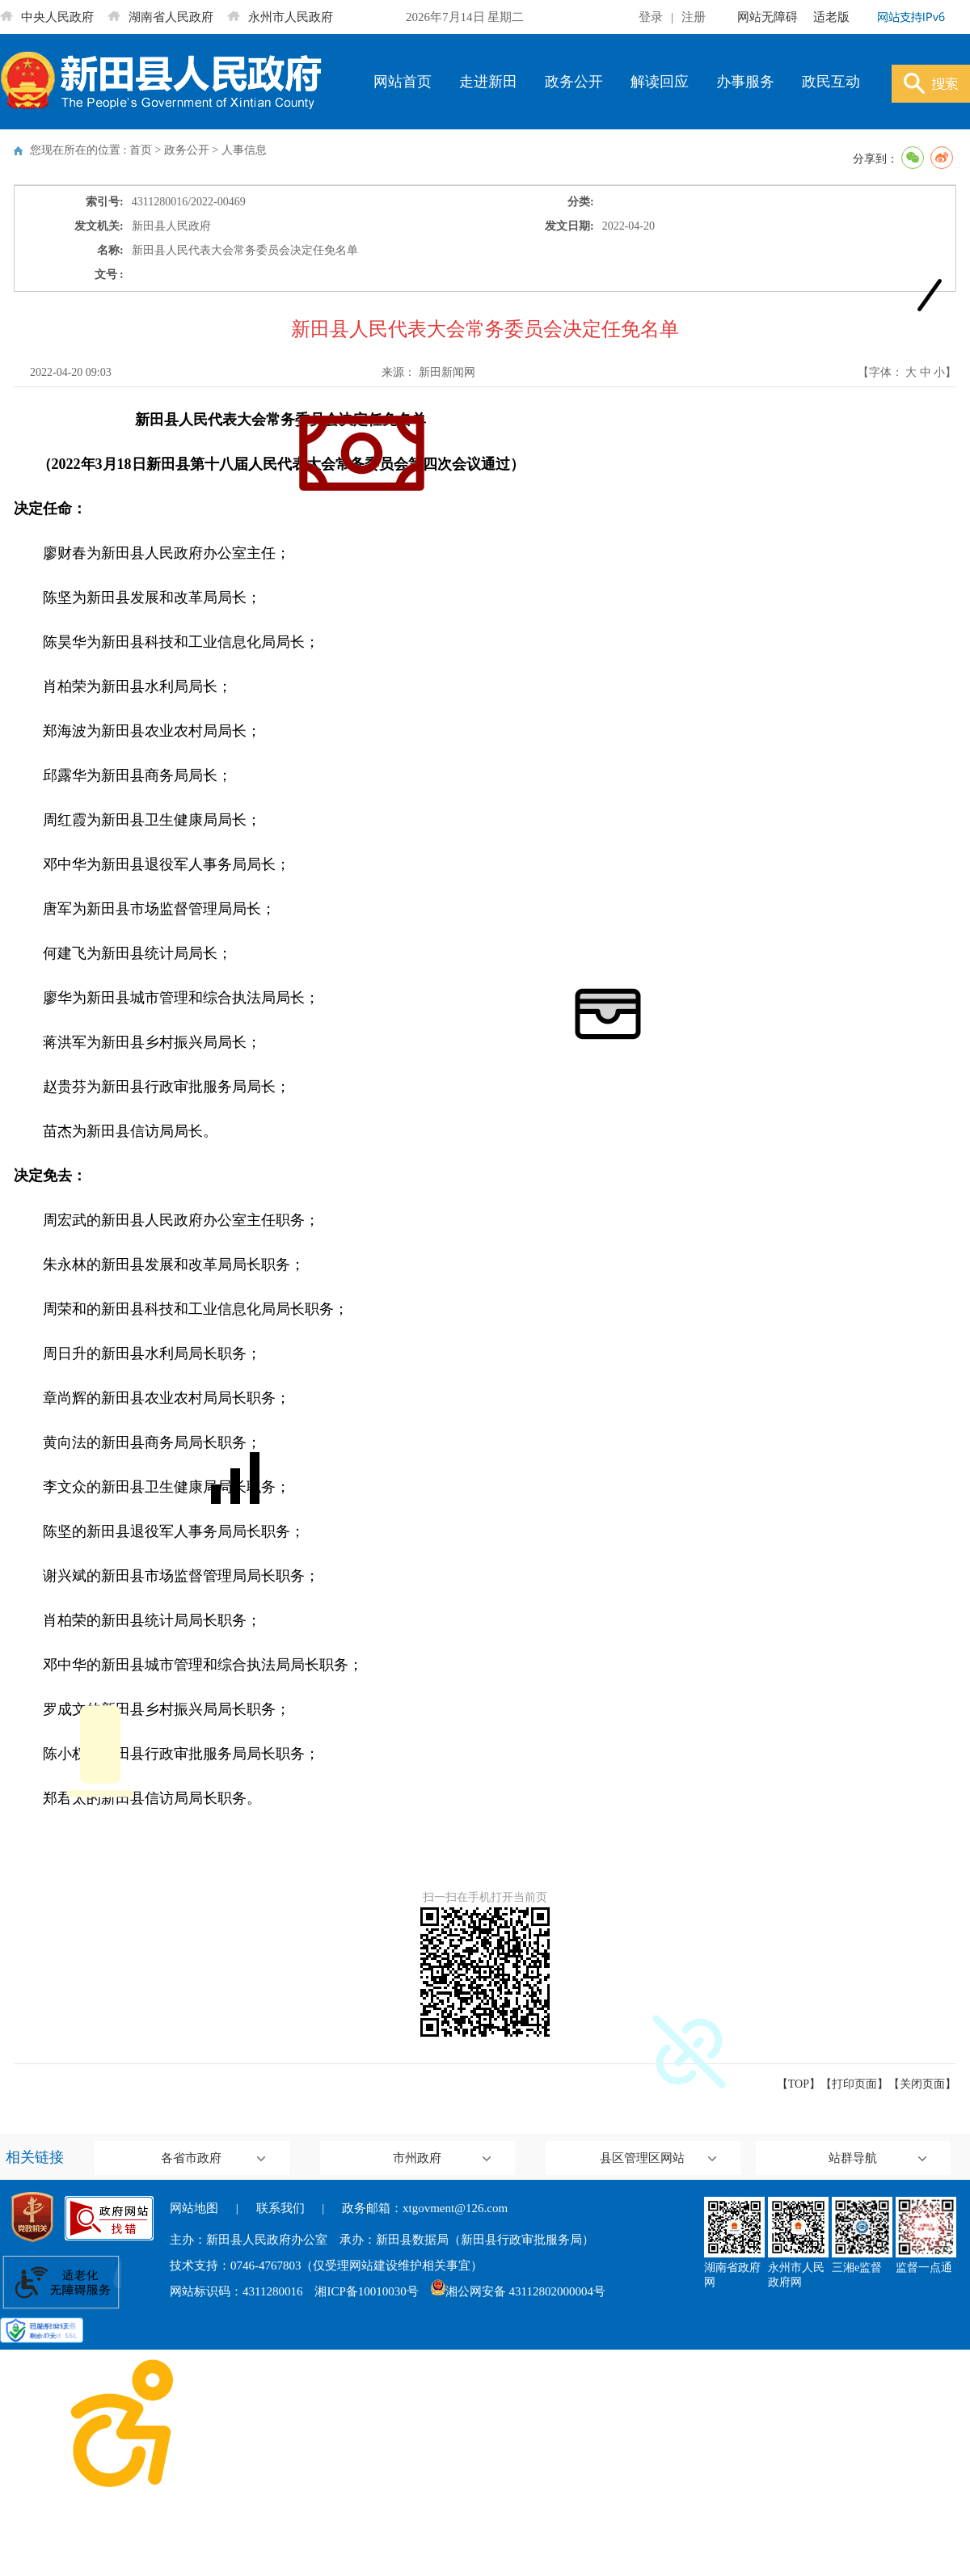  Describe the element at coordinates (125, 2426) in the screenshot. I see `indicates wheelchair accessible facilities` at that location.